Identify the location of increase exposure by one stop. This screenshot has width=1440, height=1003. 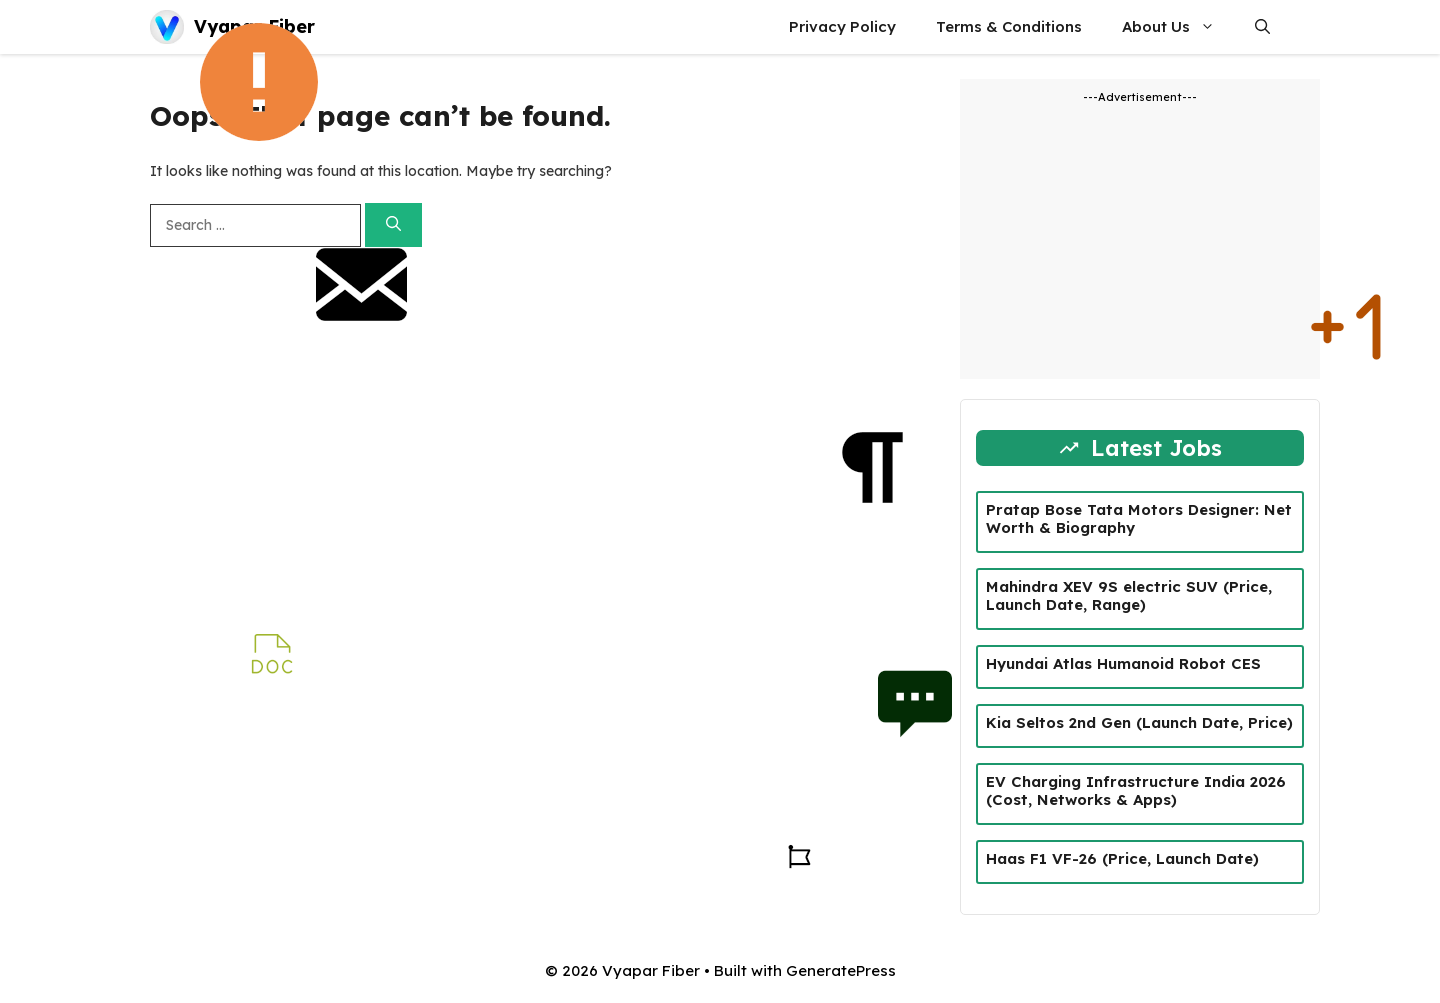
(1352, 327).